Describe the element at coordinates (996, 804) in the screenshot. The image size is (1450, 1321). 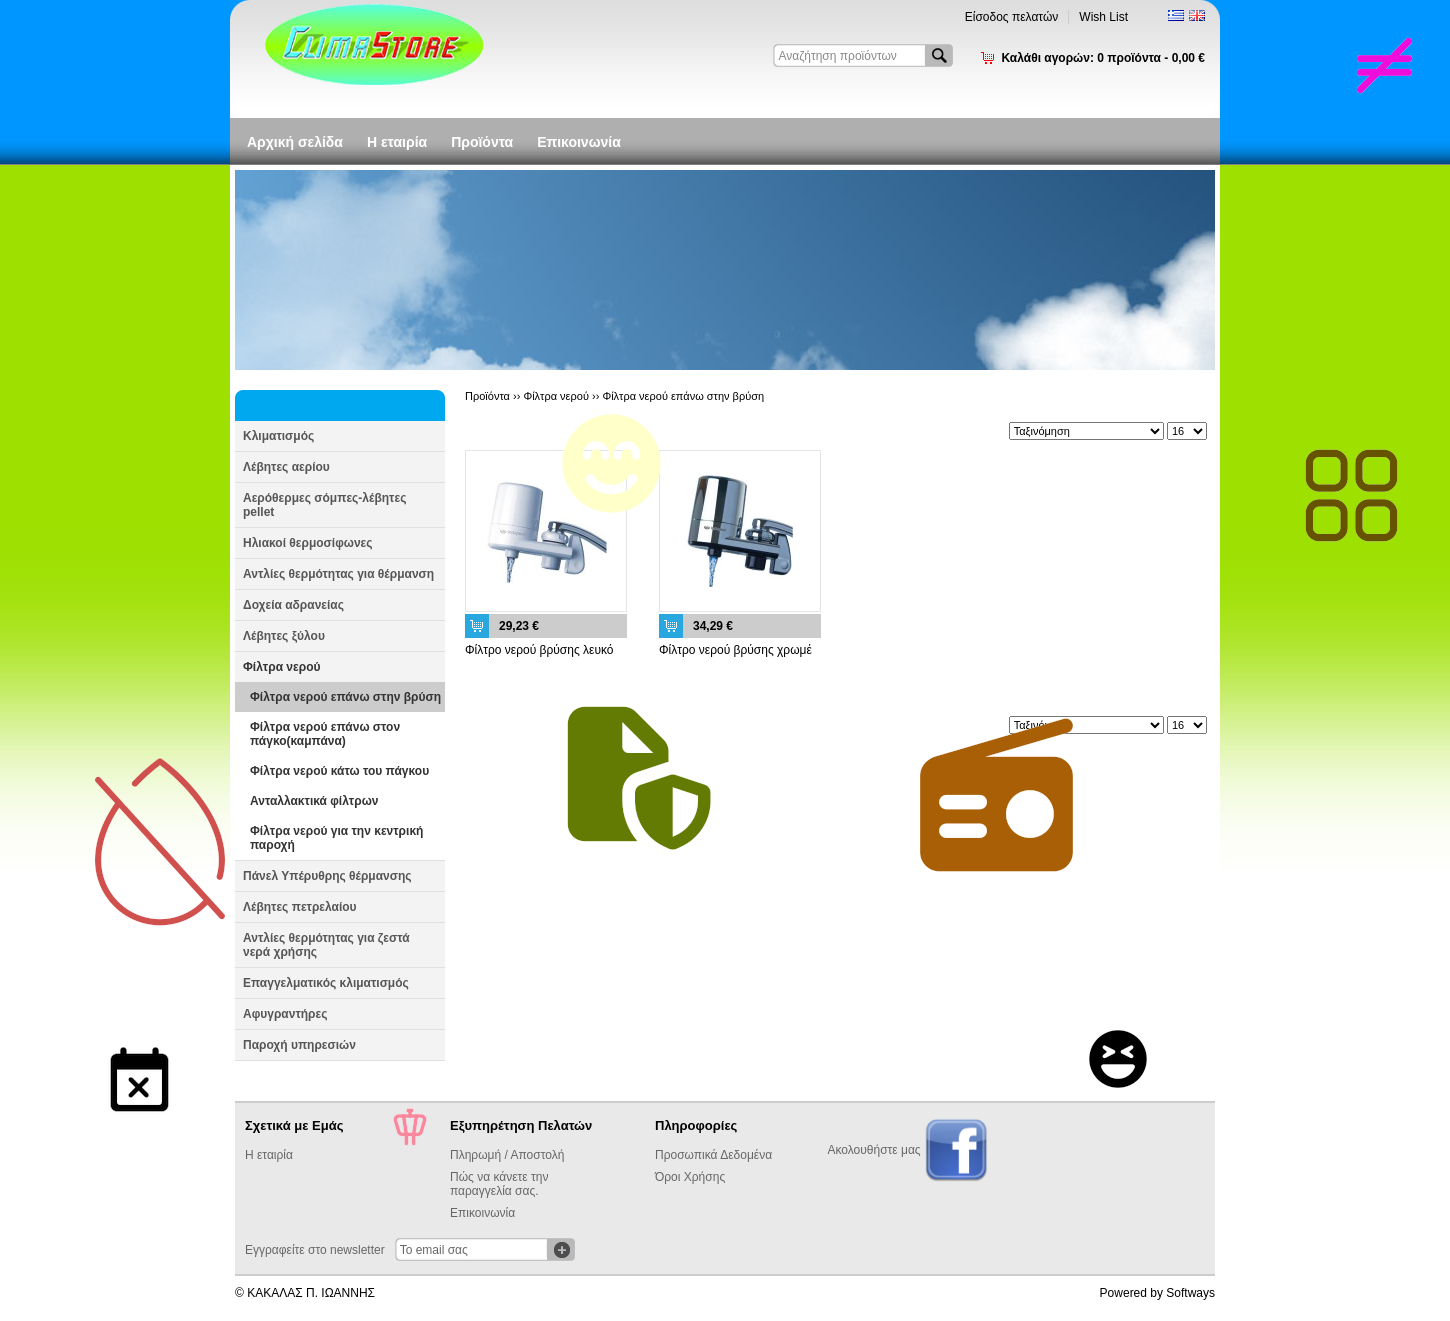
I see `access radio or audio streaming` at that location.